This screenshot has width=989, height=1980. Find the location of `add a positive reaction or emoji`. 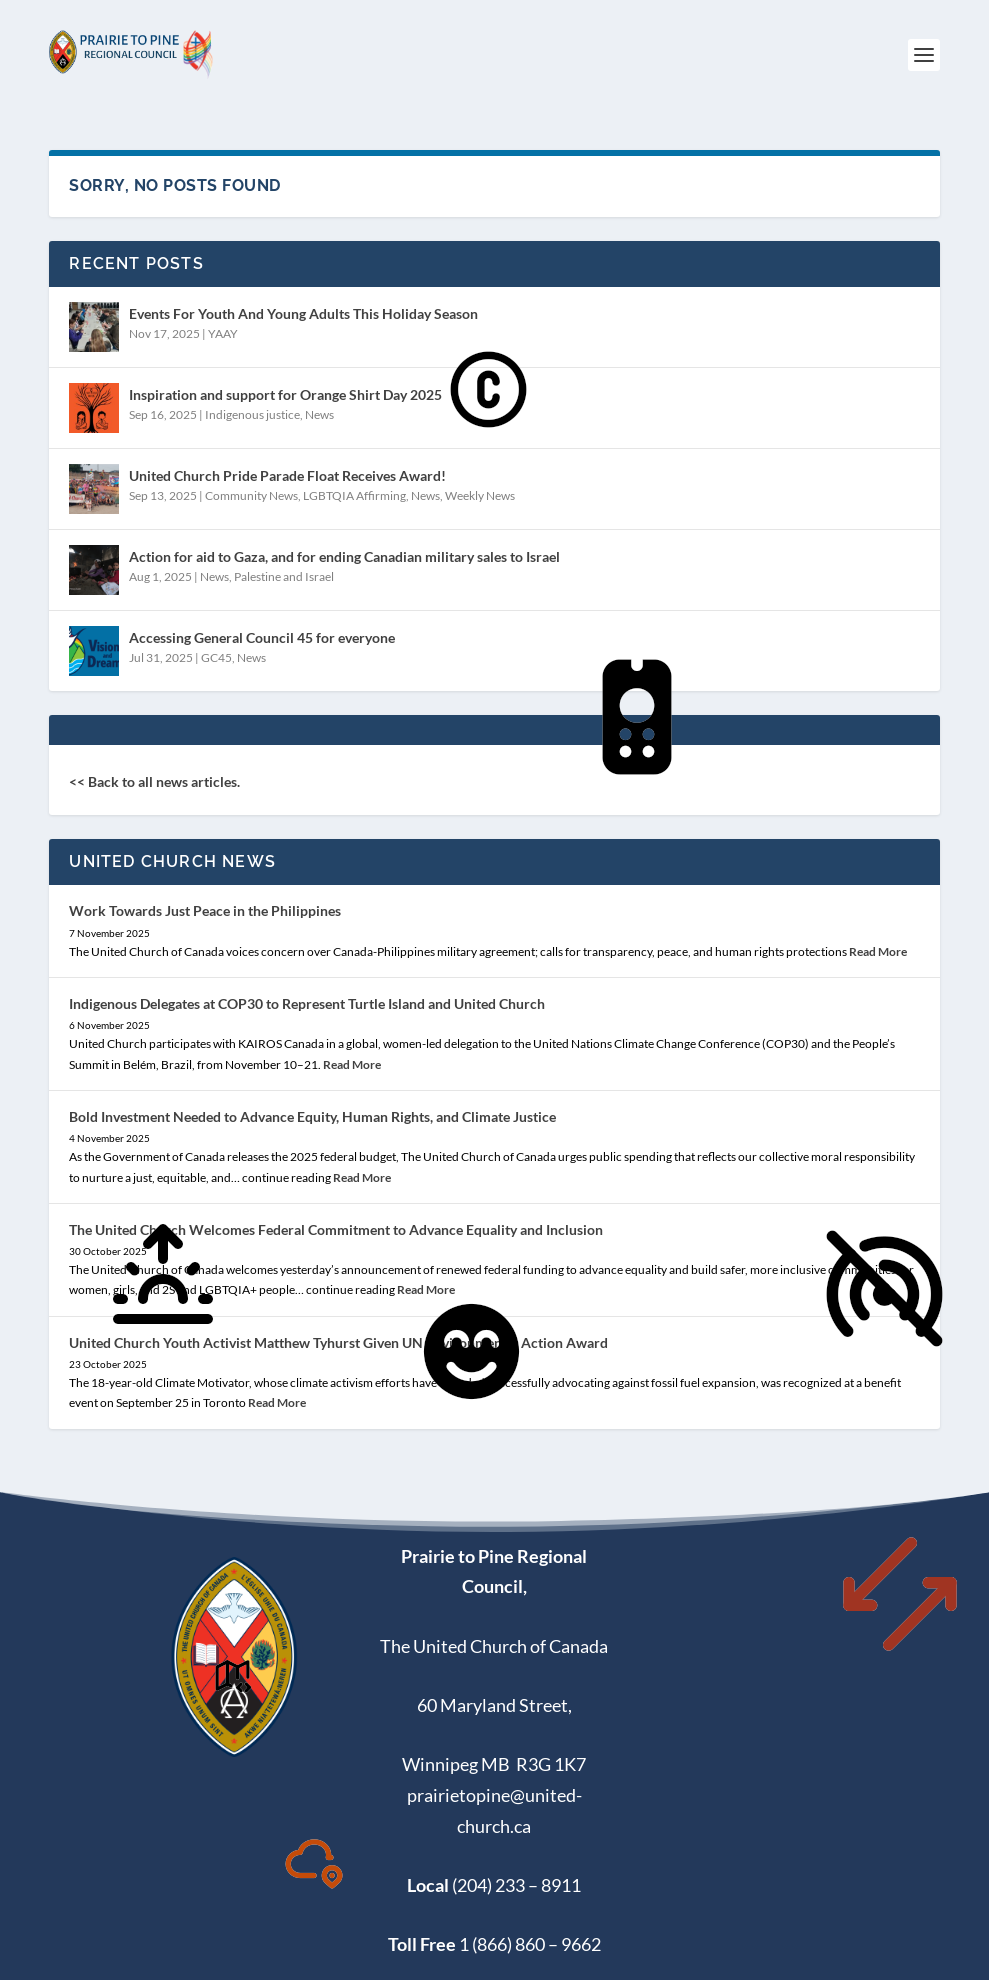

add a positive reaction or emoji is located at coordinates (471, 1351).